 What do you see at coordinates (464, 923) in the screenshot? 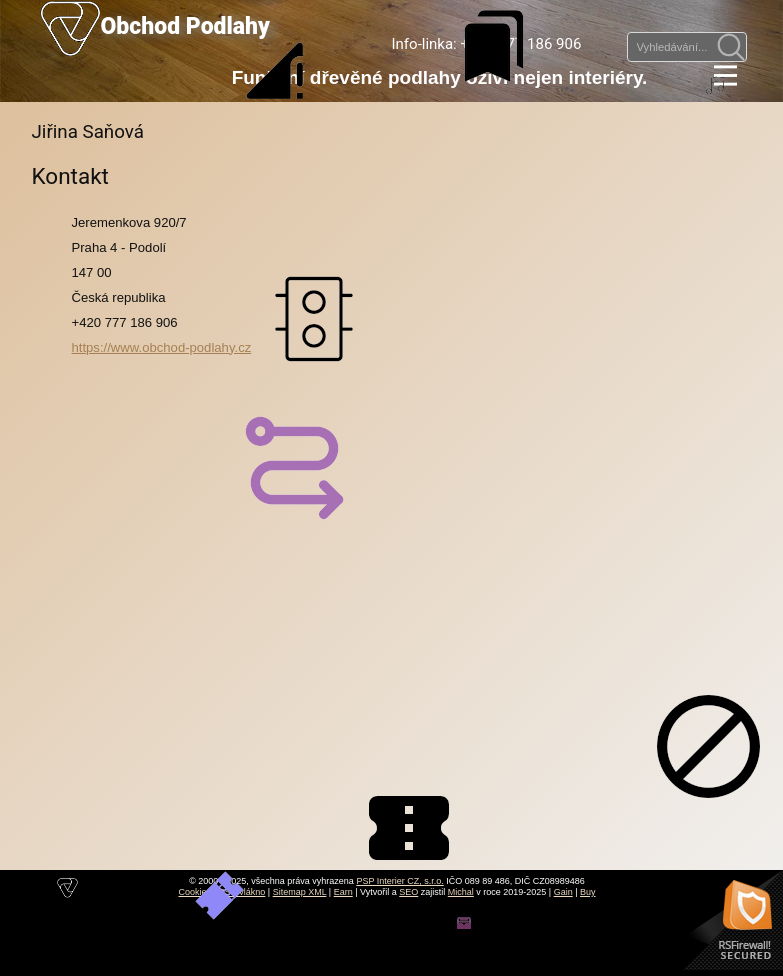
I see `view inbox or incoming files` at bounding box center [464, 923].